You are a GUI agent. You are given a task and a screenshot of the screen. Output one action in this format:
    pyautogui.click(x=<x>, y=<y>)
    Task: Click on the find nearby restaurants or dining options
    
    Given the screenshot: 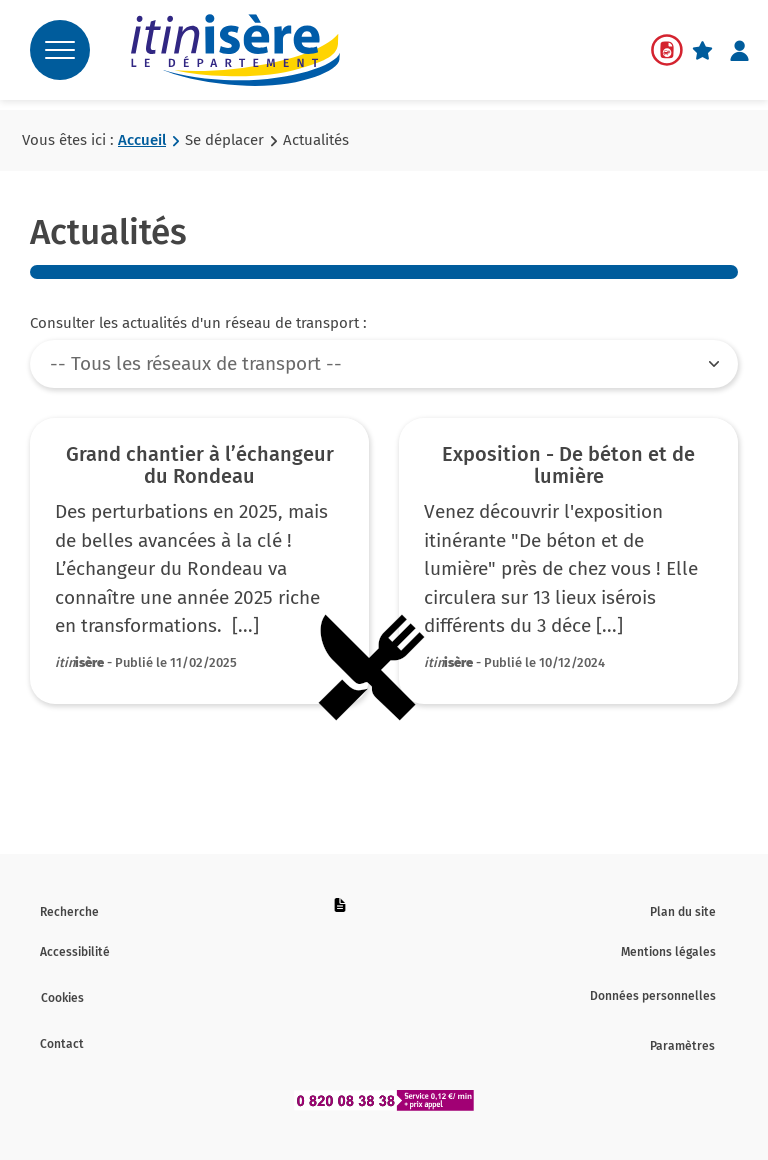 What is the action you would take?
    pyautogui.click(x=371, y=667)
    